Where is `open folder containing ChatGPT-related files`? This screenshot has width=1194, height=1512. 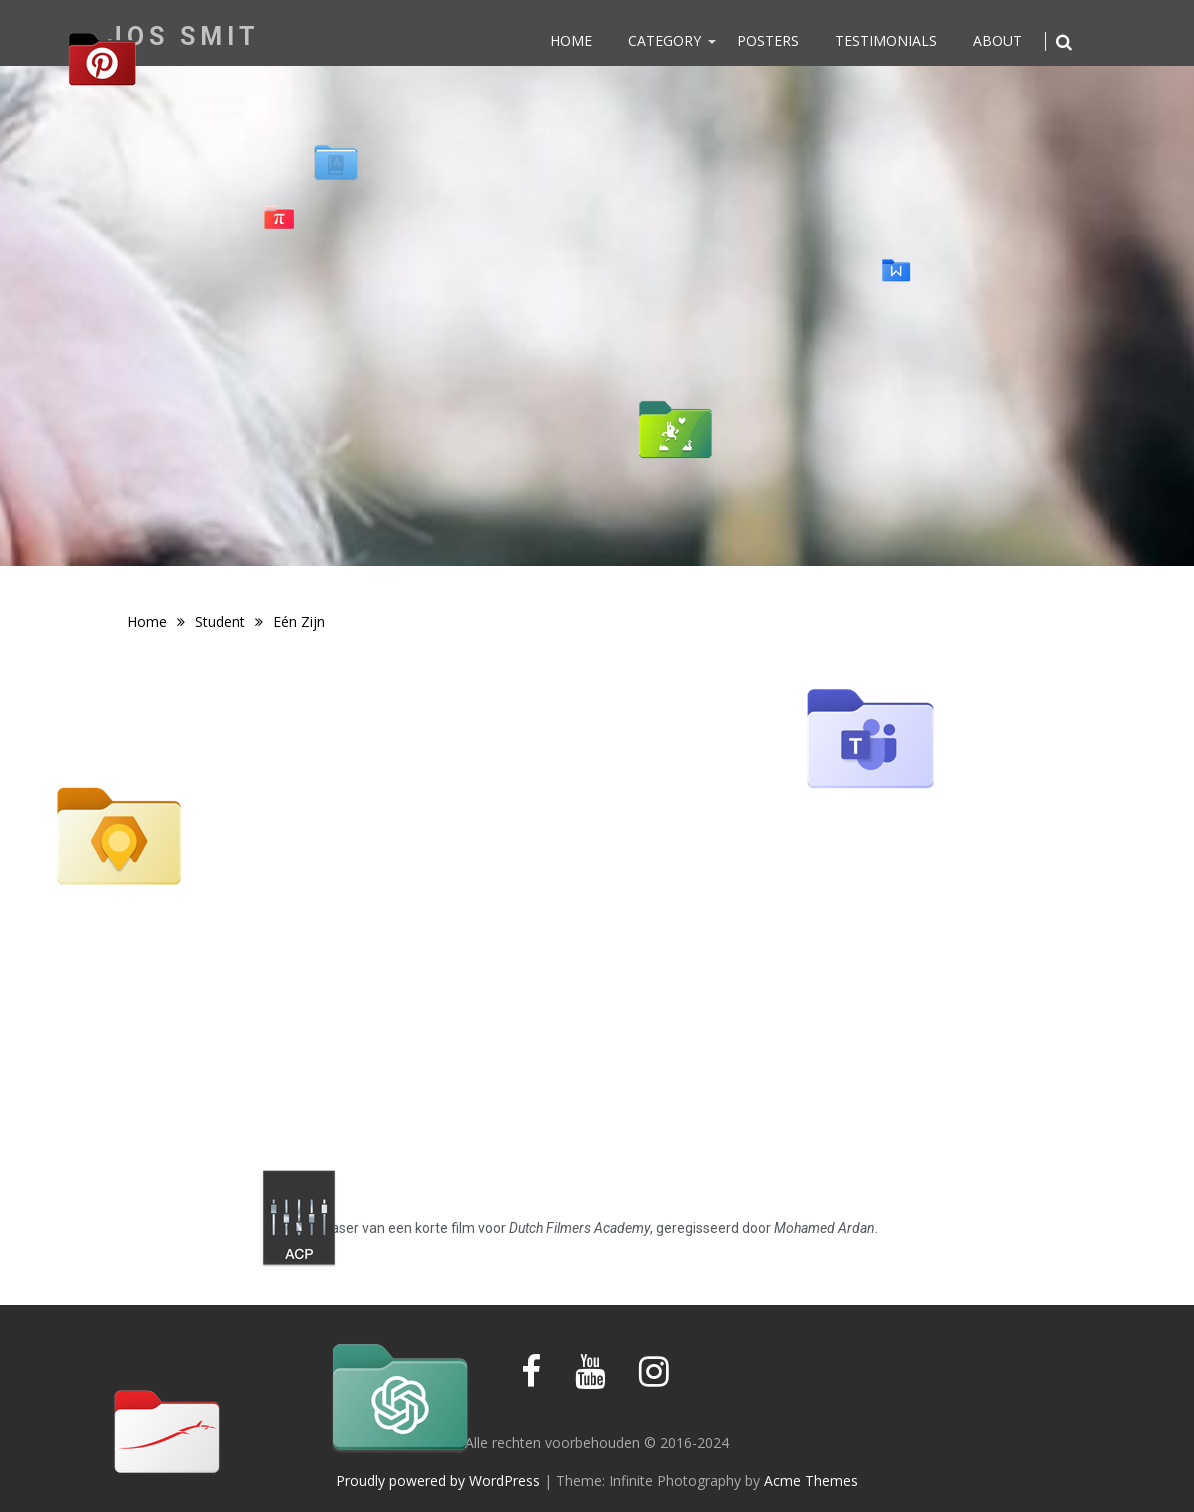 open folder containing ChatGPT-related files is located at coordinates (399, 1400).